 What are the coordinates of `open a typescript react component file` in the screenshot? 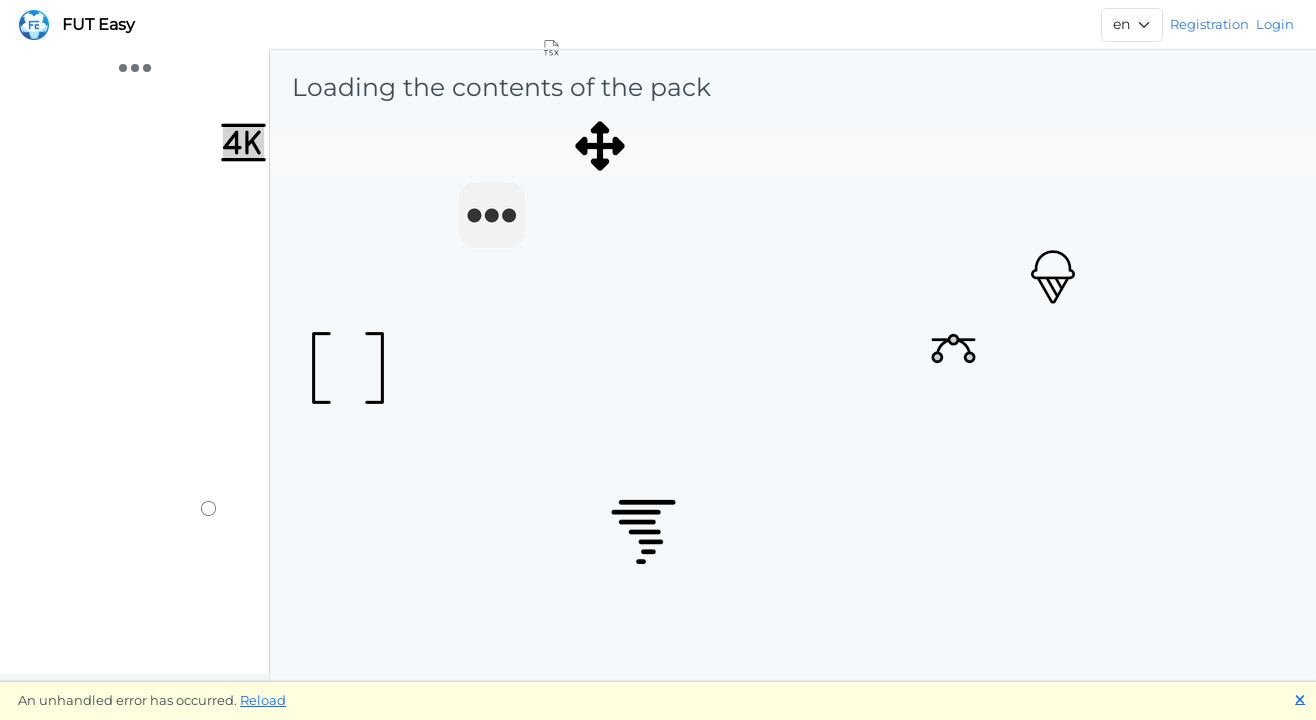 It's located at (551, 48).